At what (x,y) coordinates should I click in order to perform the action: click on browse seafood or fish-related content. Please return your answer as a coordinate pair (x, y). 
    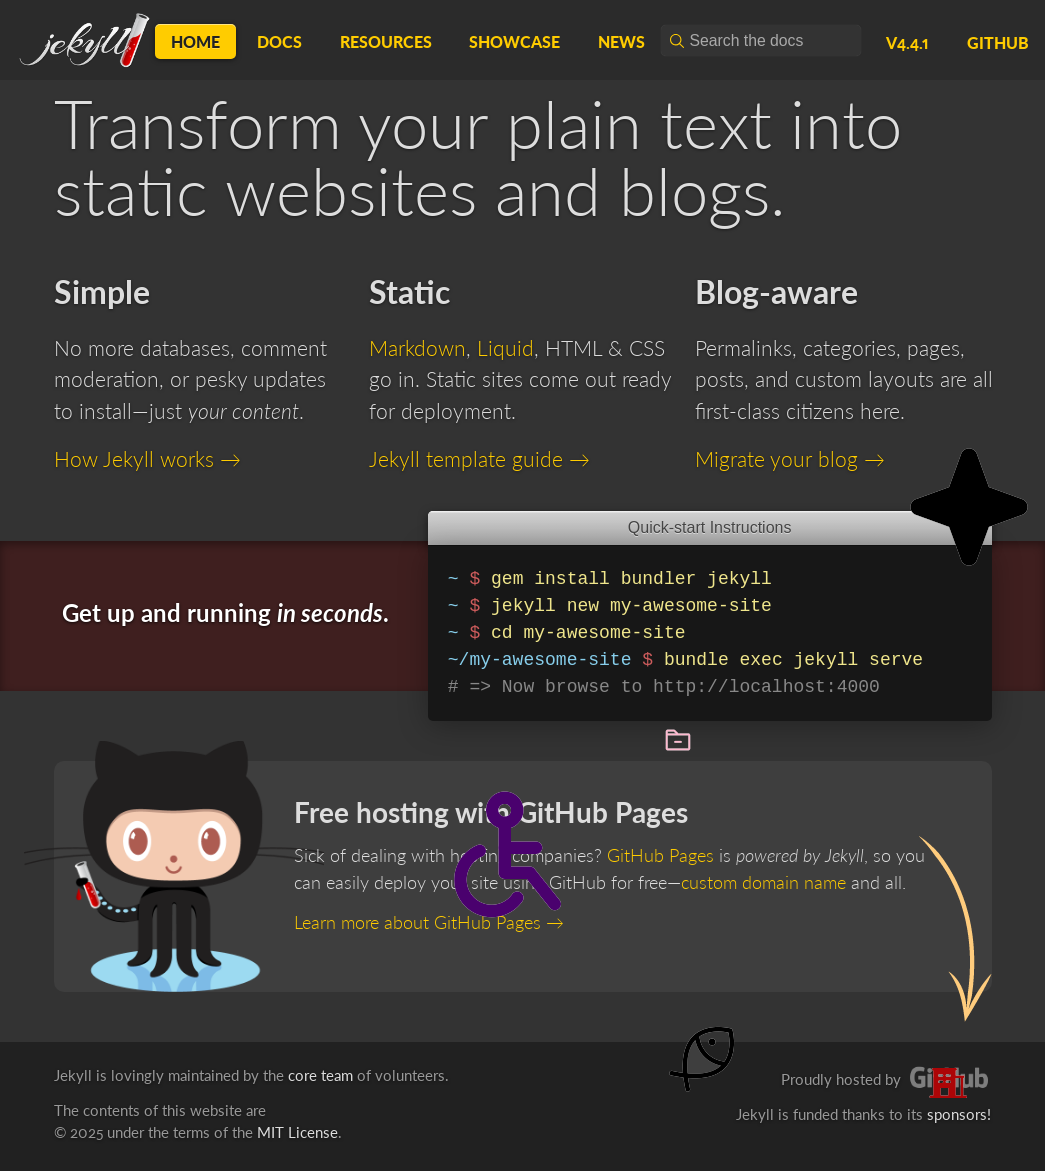
    Looking at the image, I should click on (704, 1057).